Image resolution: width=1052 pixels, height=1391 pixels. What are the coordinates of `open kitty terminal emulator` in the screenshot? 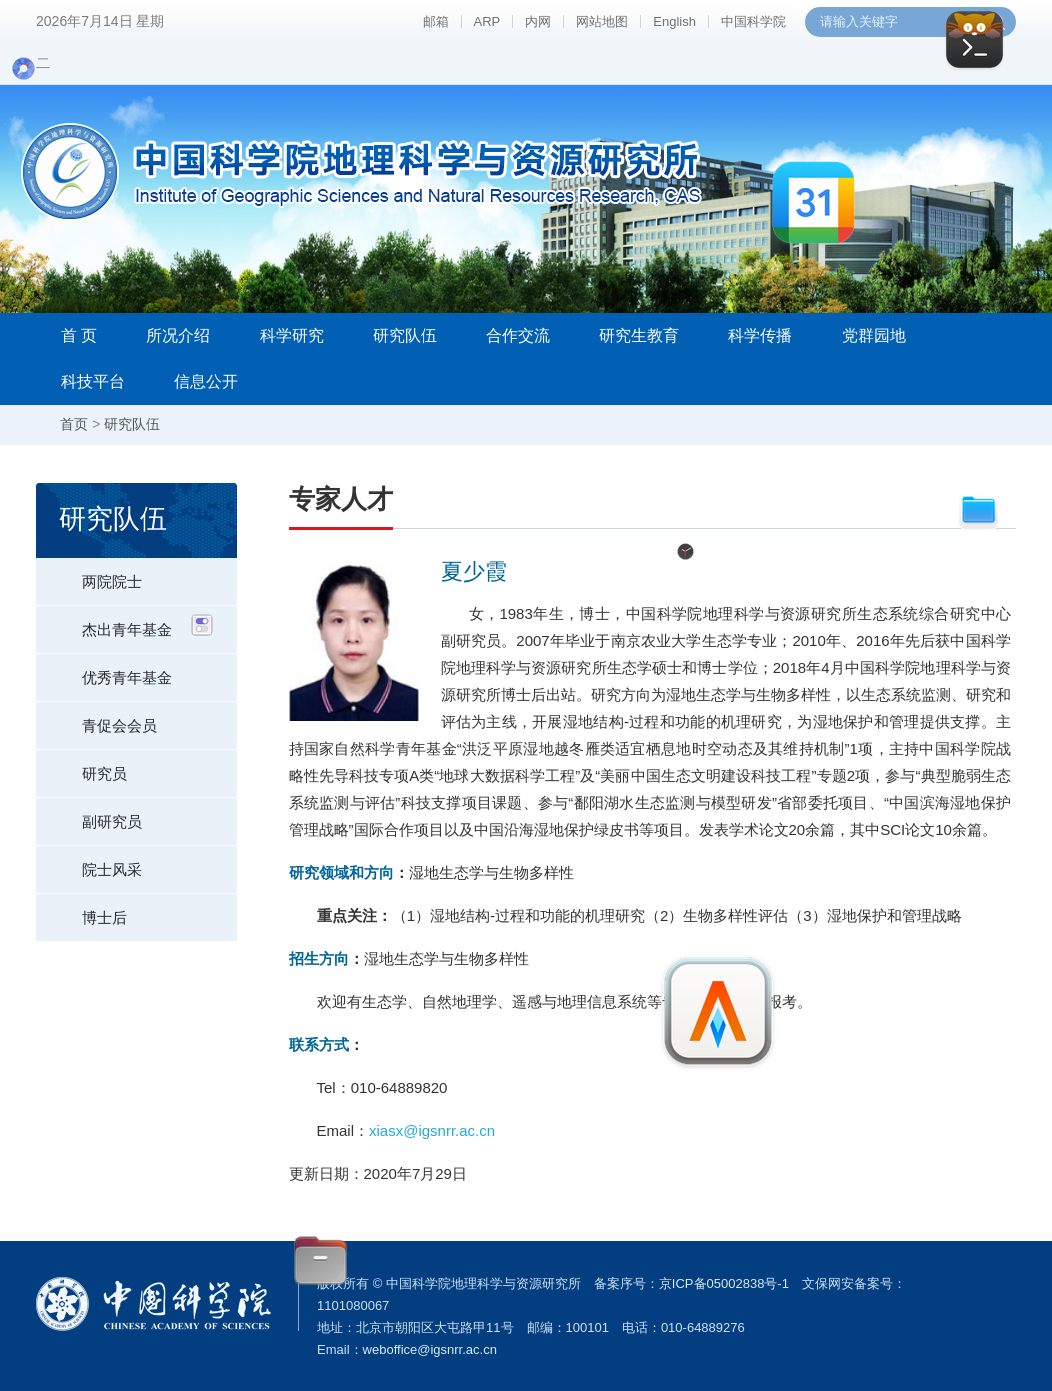 It's located at (974, 39).